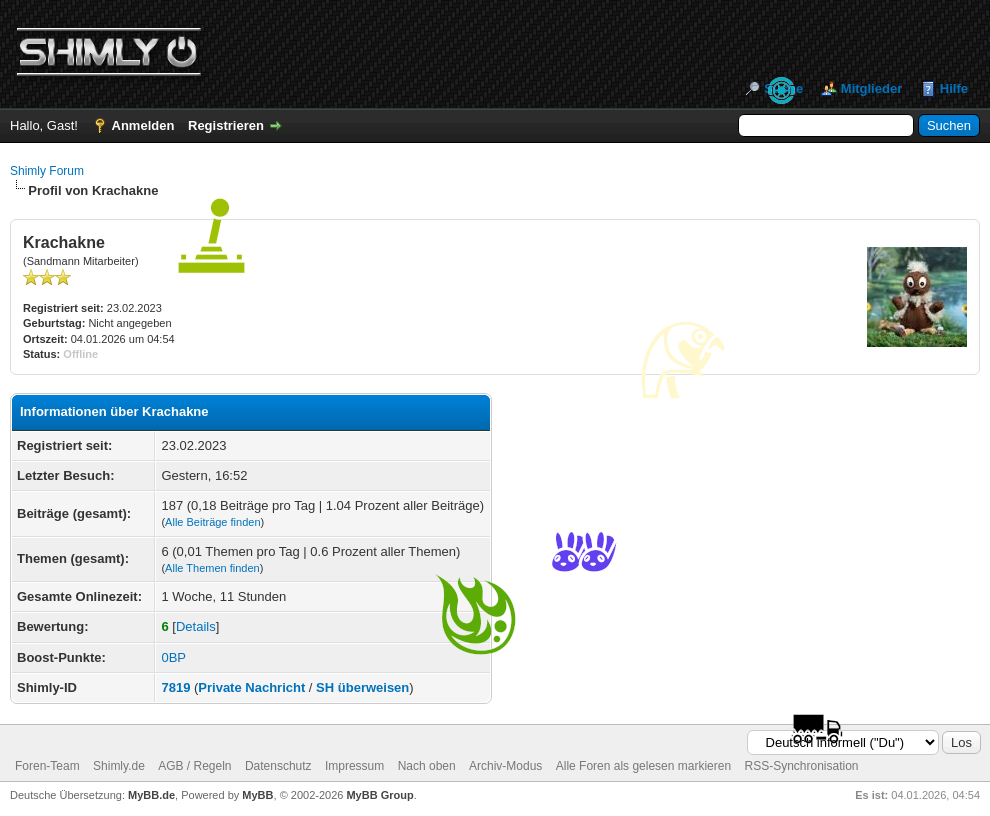 The width and height of the screenshot is (990, 816). What do you see at coordinates (211, 234) in the screenshot?
I see `access game controls or gaming mode` at bounding box center [211, 234].